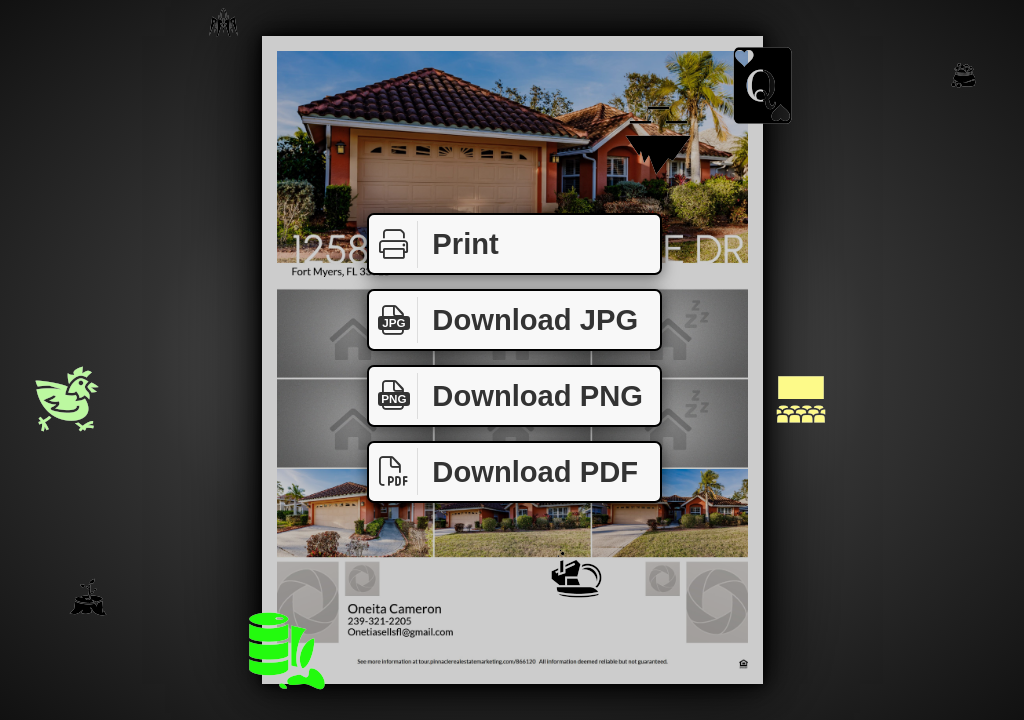 The width and height of the screenshot is (1024, 720). Describe the element at coordinates (762, 85) in the screenshot. I see `queen of hearts playing card` at that location.